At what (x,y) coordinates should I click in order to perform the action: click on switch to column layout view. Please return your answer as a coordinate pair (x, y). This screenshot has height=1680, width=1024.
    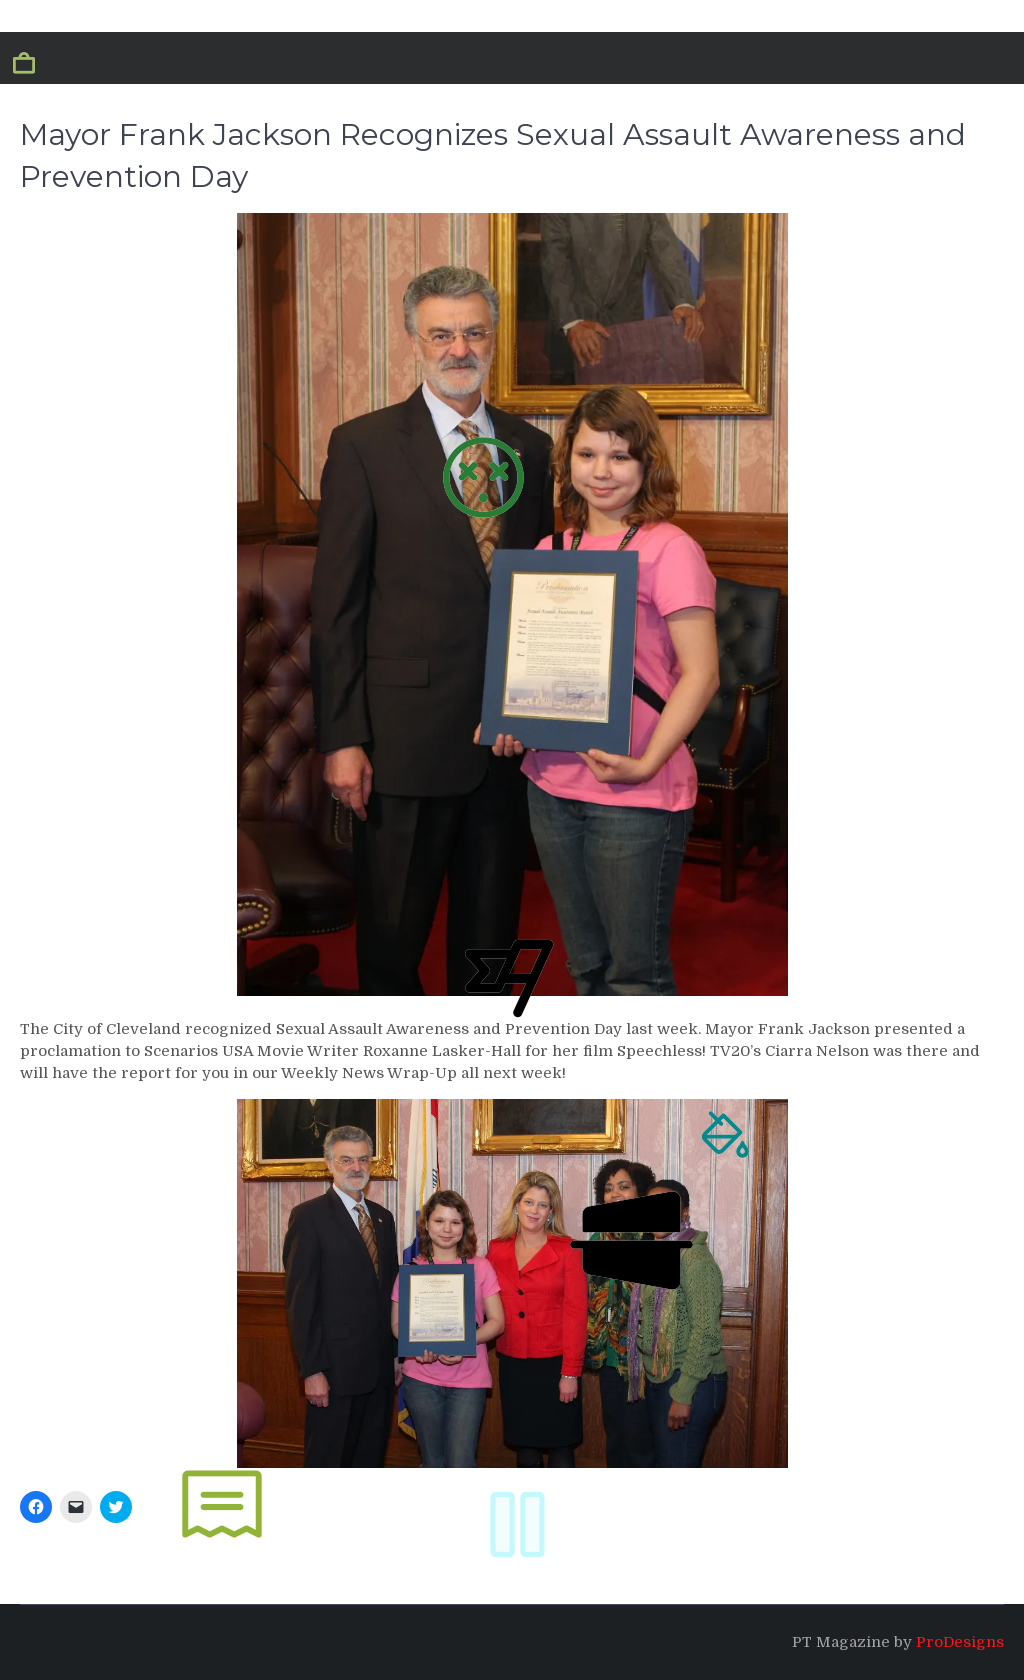
    Looking at the image, I should click on (517, 1524).